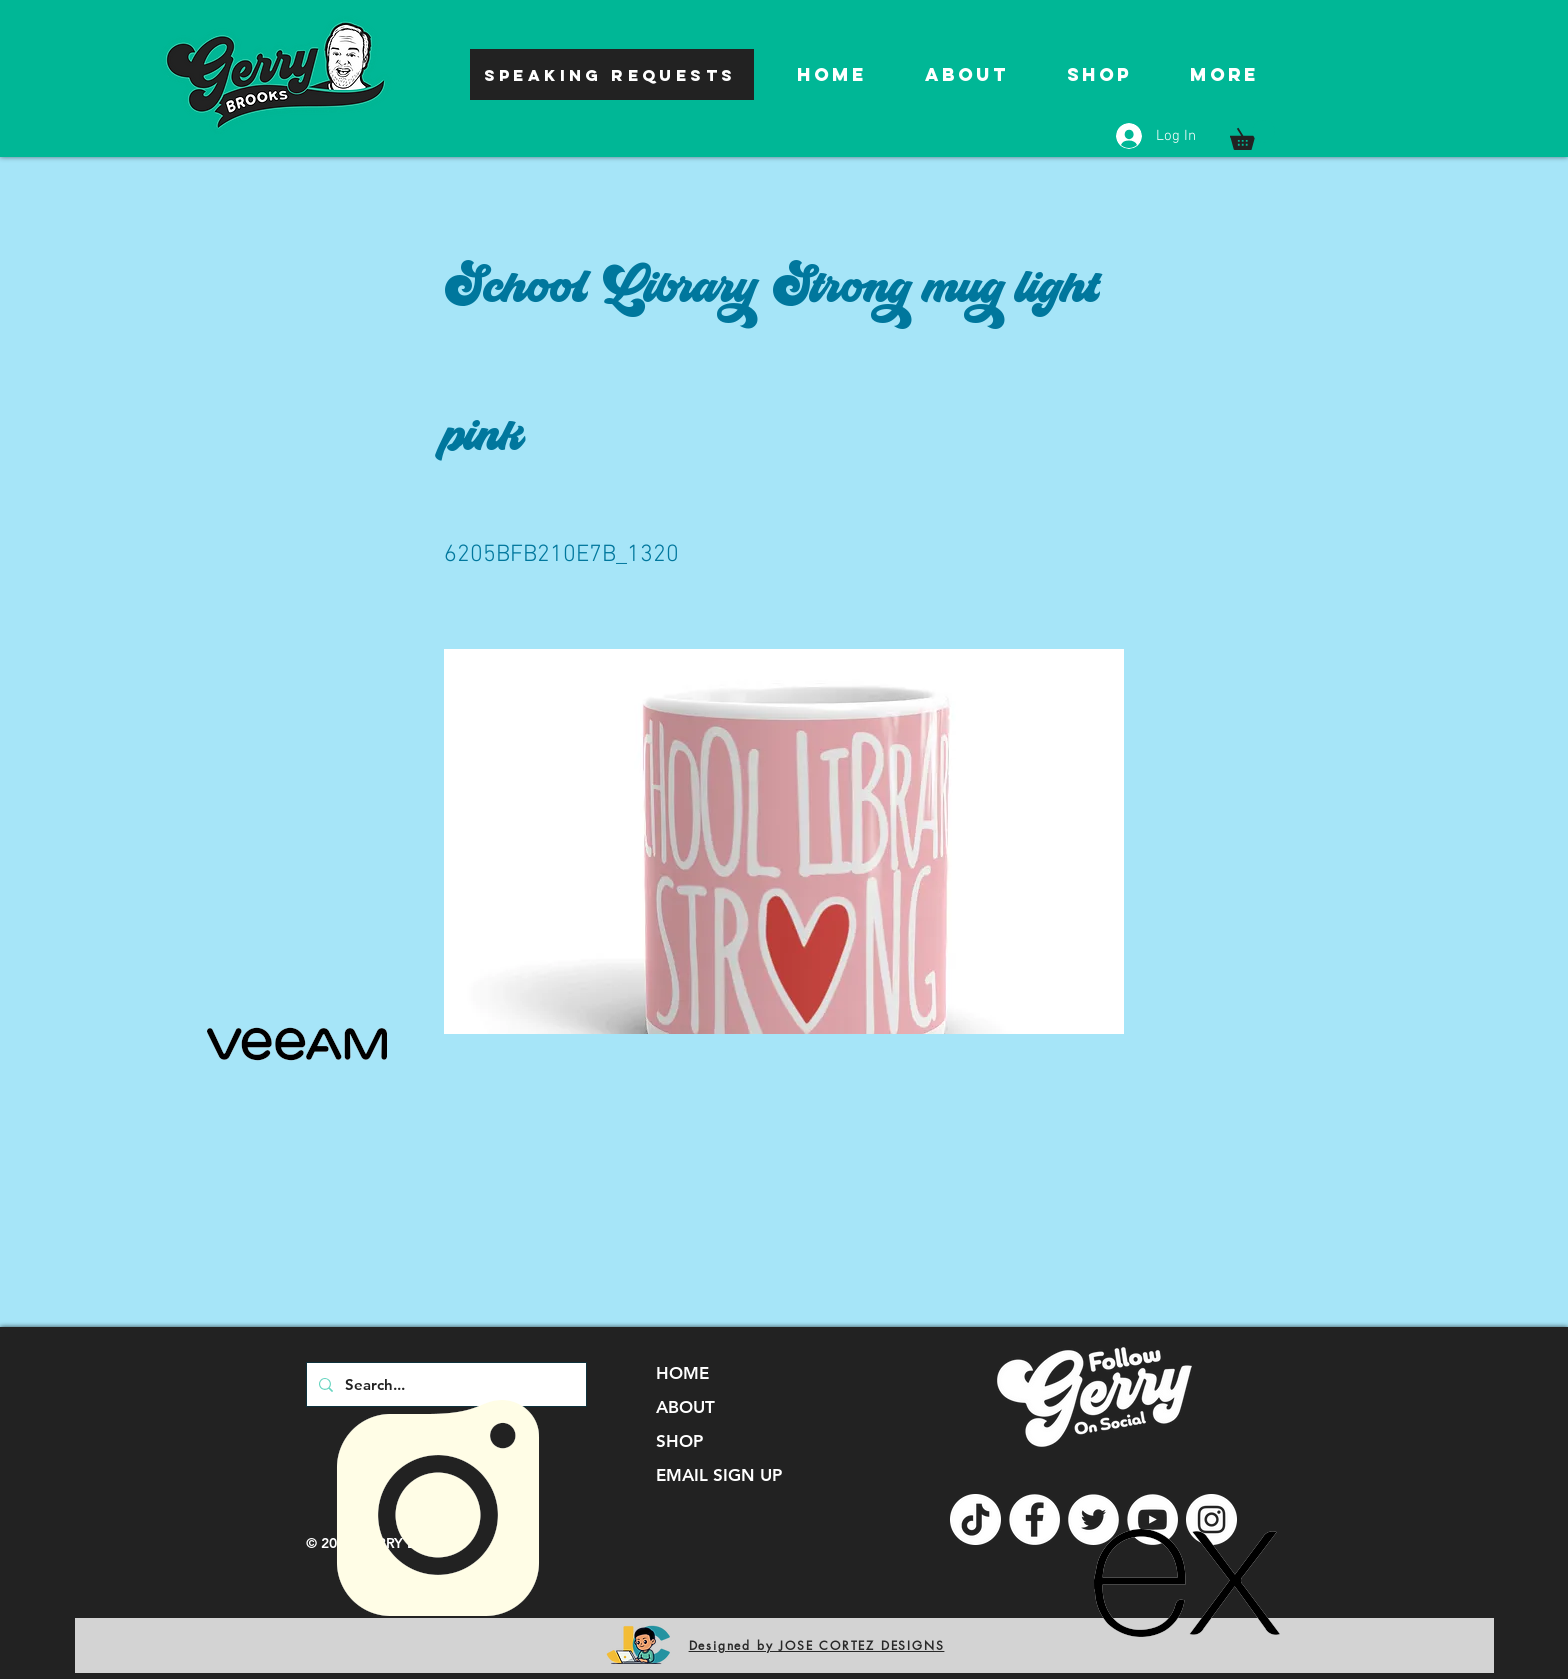  What do you see at coordinates (1187, 1583) in the screenshot?
I see `express.js framework logo` at bounding box center [1187, 1583].